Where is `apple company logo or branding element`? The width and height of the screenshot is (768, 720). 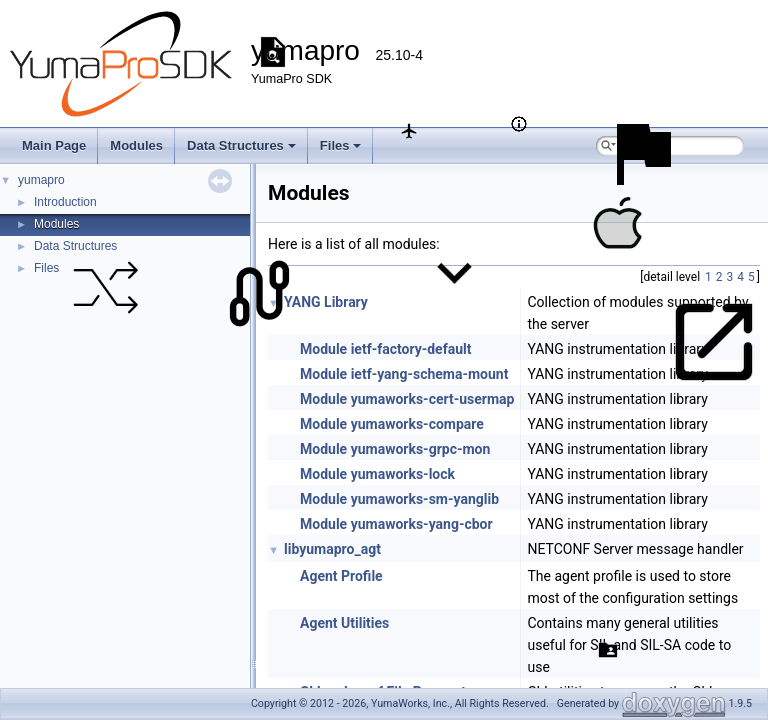
apple company logo or branding element is located at coordinates (619, 226).